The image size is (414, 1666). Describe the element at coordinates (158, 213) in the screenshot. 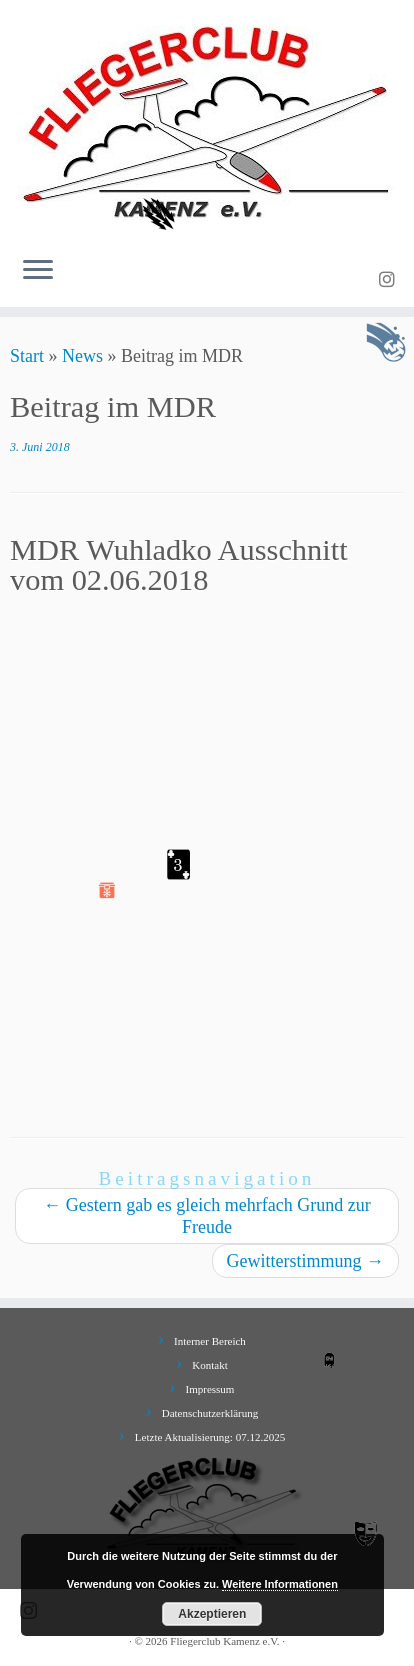

I see `lightning attack or electric slash ability` at that location.